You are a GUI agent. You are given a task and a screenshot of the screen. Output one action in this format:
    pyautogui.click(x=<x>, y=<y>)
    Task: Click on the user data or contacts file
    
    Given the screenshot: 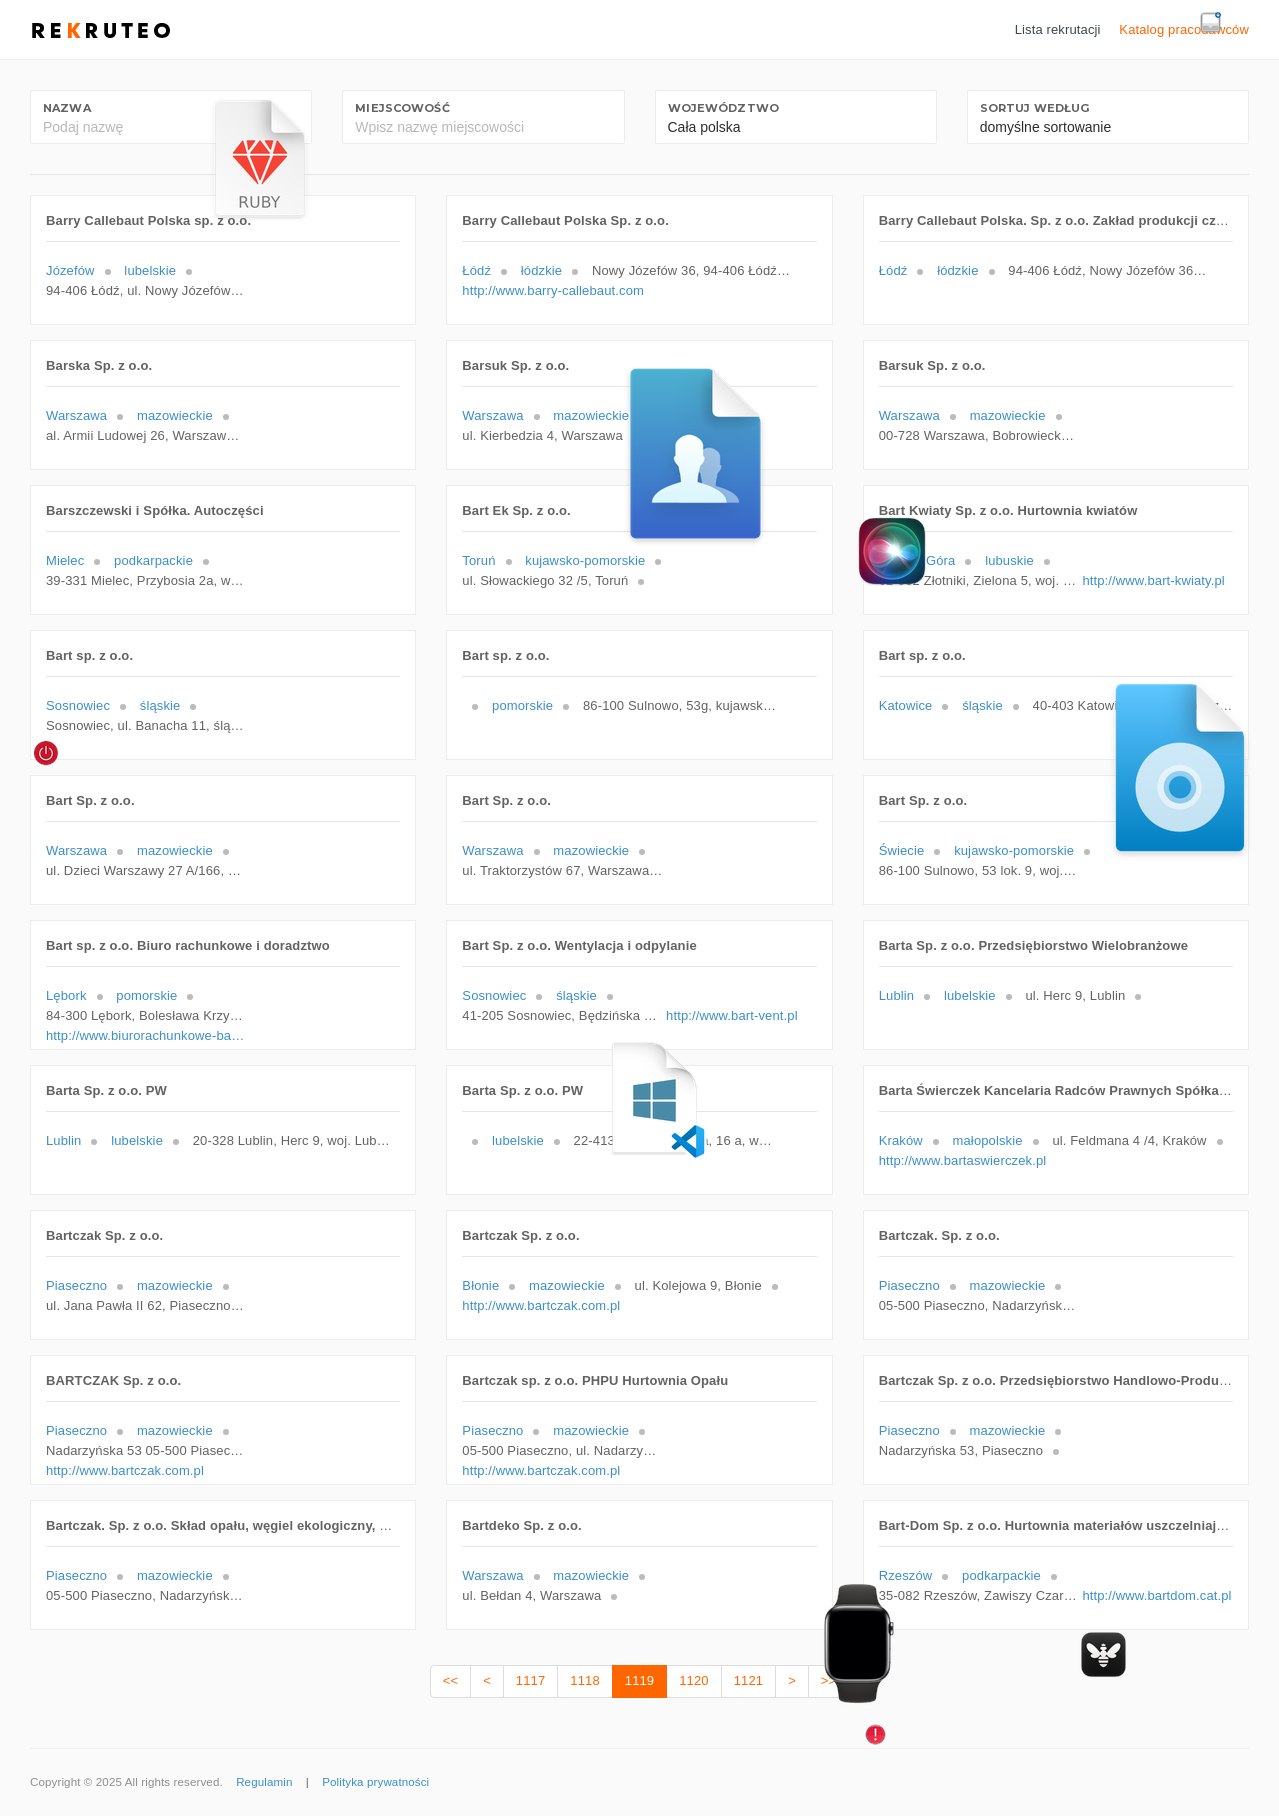 What is the action you would take?
    pyautogui.click(x=695, y=453)
    